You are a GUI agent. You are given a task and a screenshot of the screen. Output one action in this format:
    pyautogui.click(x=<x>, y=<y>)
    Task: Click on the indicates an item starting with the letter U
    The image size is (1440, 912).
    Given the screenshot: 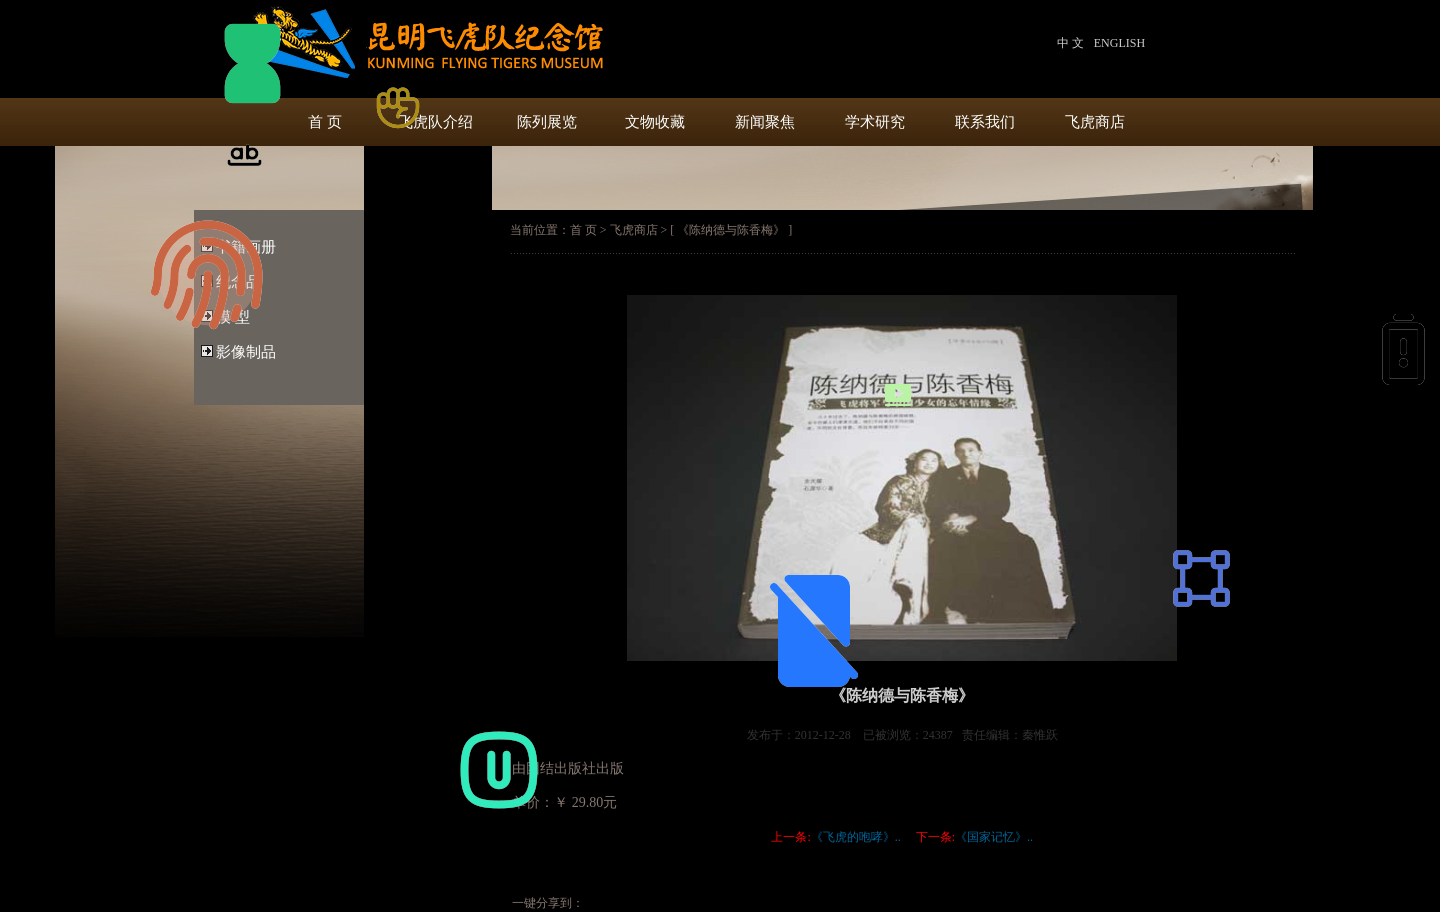 What is the action you would take?
    pyautogui.click(x=499, y=770)
    